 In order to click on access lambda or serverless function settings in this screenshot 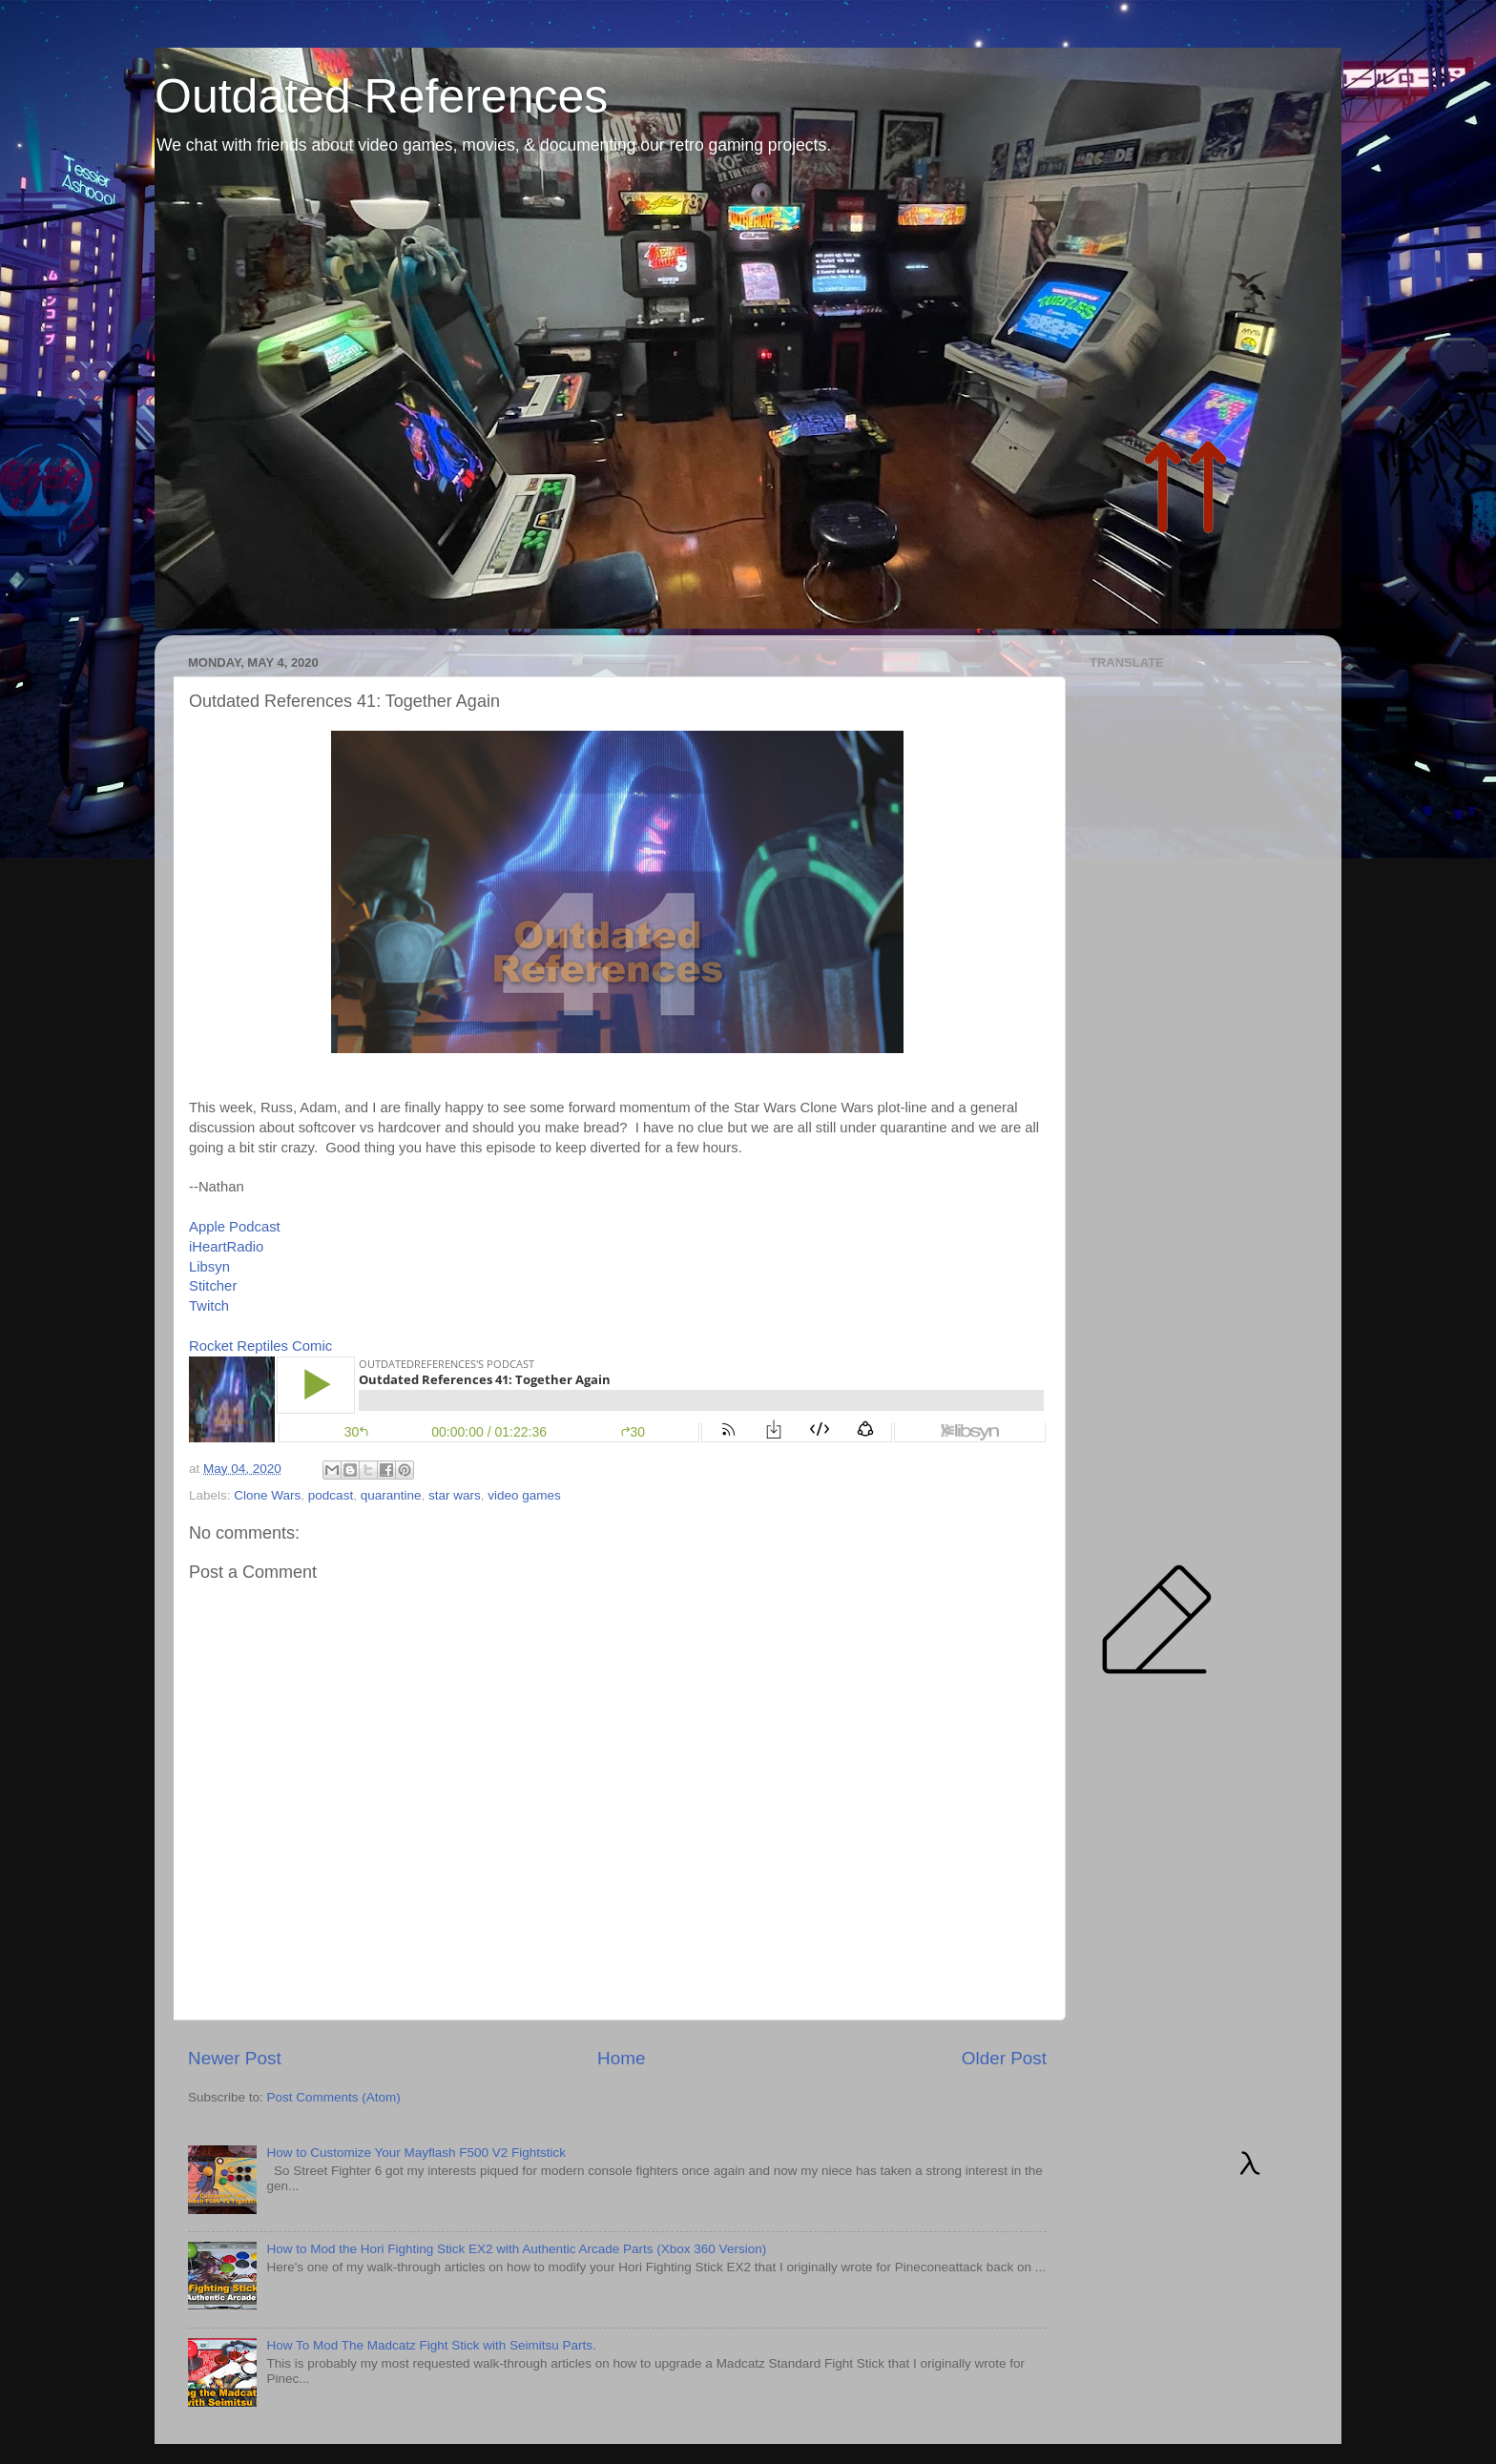, I will do `click(1249, 2163)`.